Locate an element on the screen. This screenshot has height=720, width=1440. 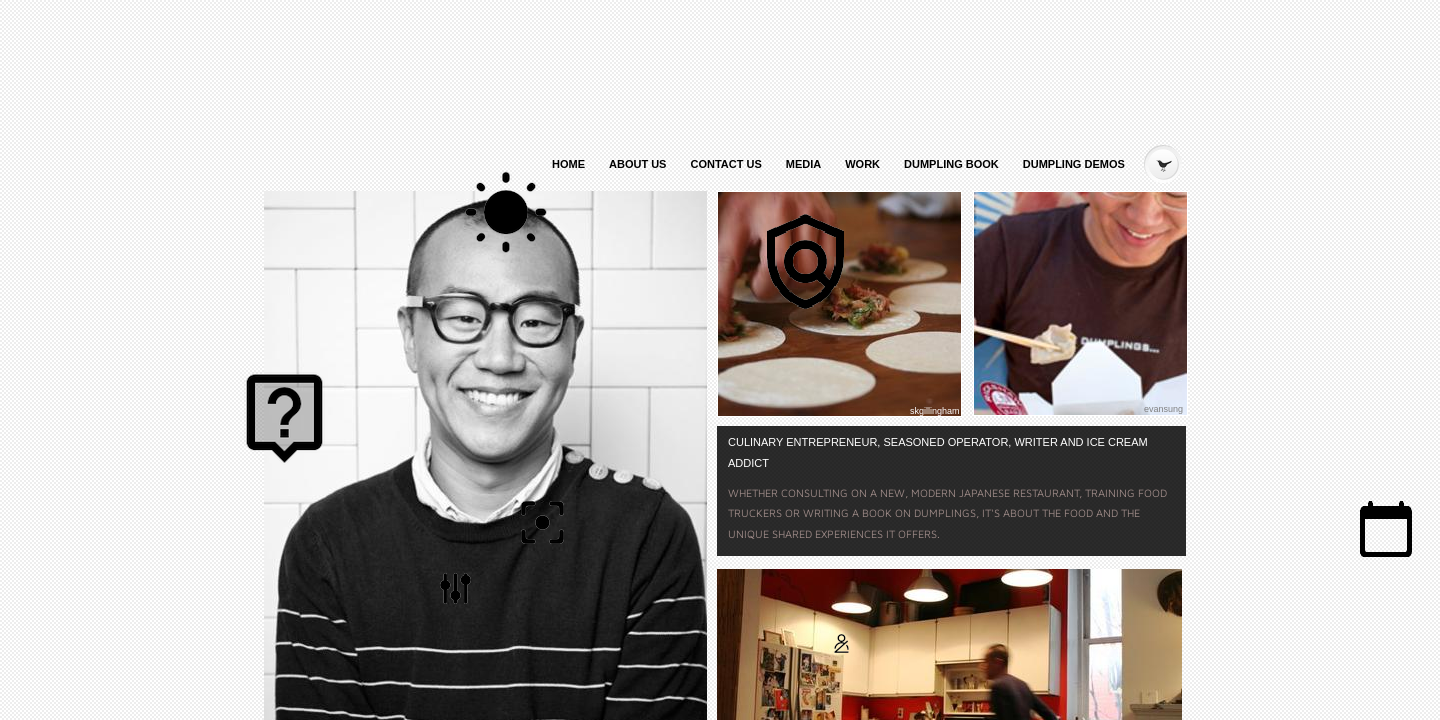
adjust settings or preferences is located at coordinates (455, 588).